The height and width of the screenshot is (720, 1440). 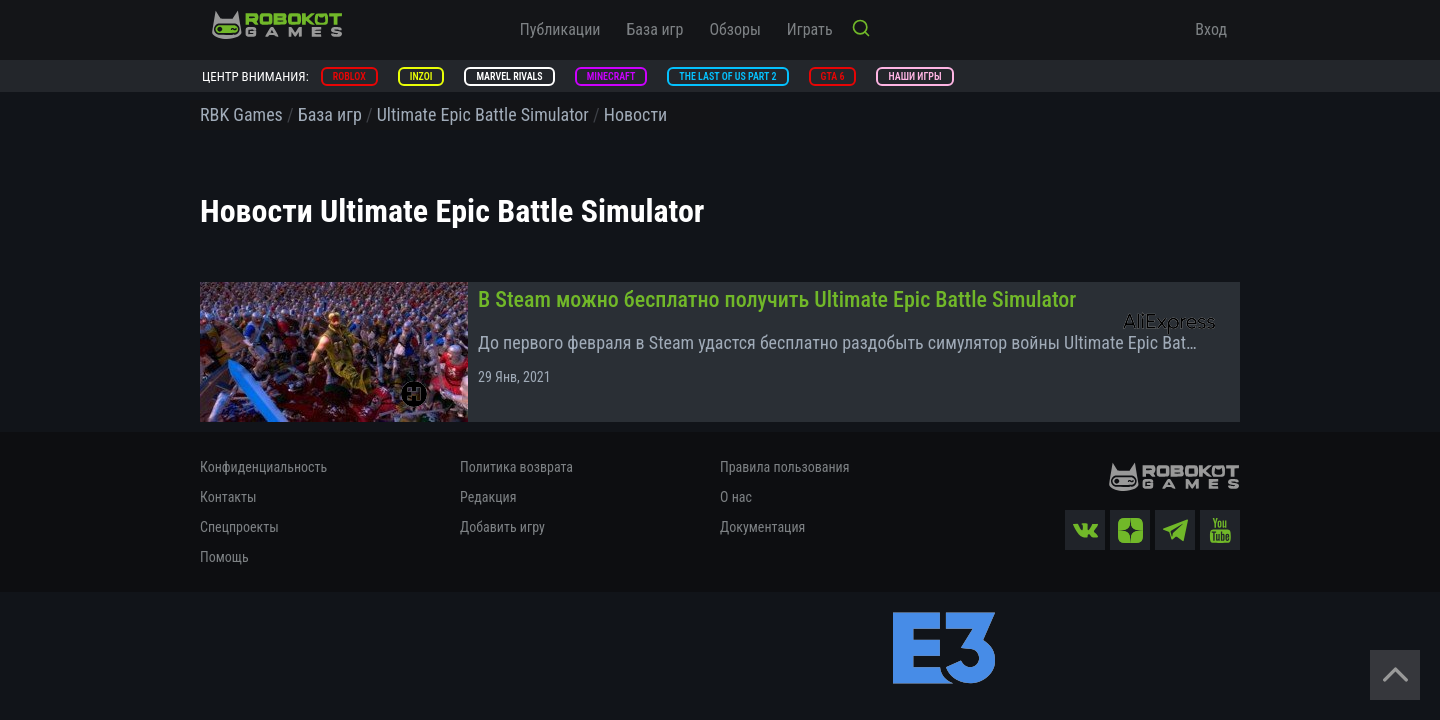 What do you see at coordinates (1169, 323) in the screenshot?
I see `open the AliExpress shopping app` at bounding box center [1169, 323].